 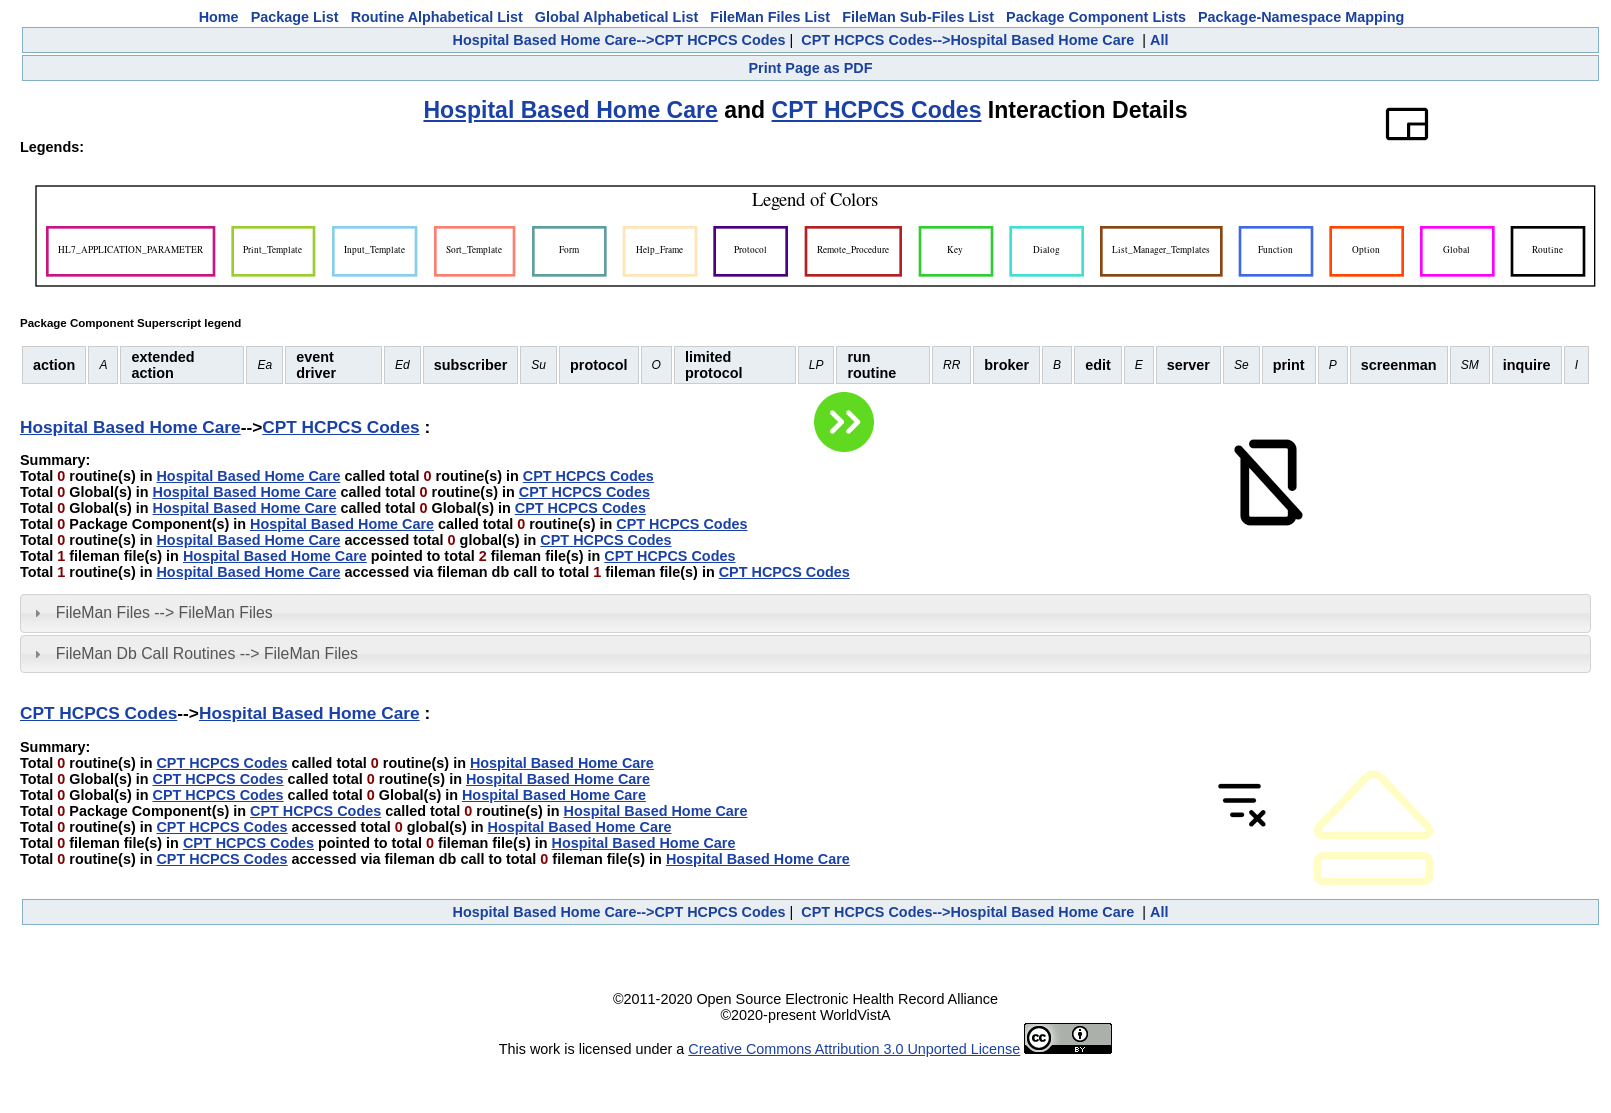 What do you see at coordinates (1373, 835) in the screenshot?
I see `eject media or disc from device` at bounding box center [1373, 835].